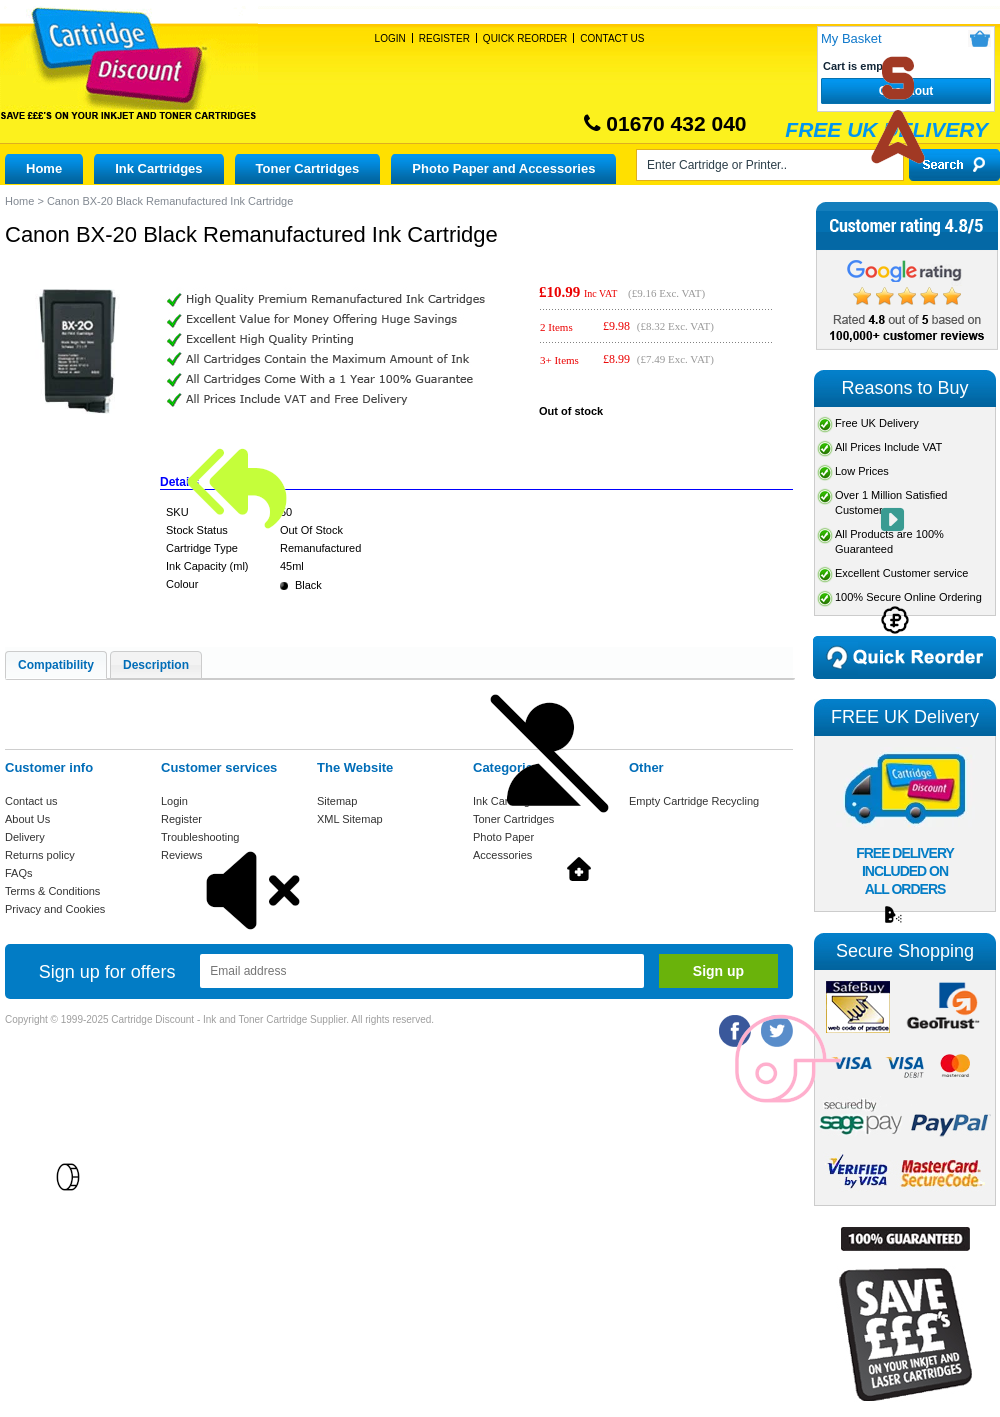 Image resolution: width=1000 pixels, height=1417 pixels. Describe the element at coordinates (237, 490) in the screenshot. I see `reply to all recipients` at that location.